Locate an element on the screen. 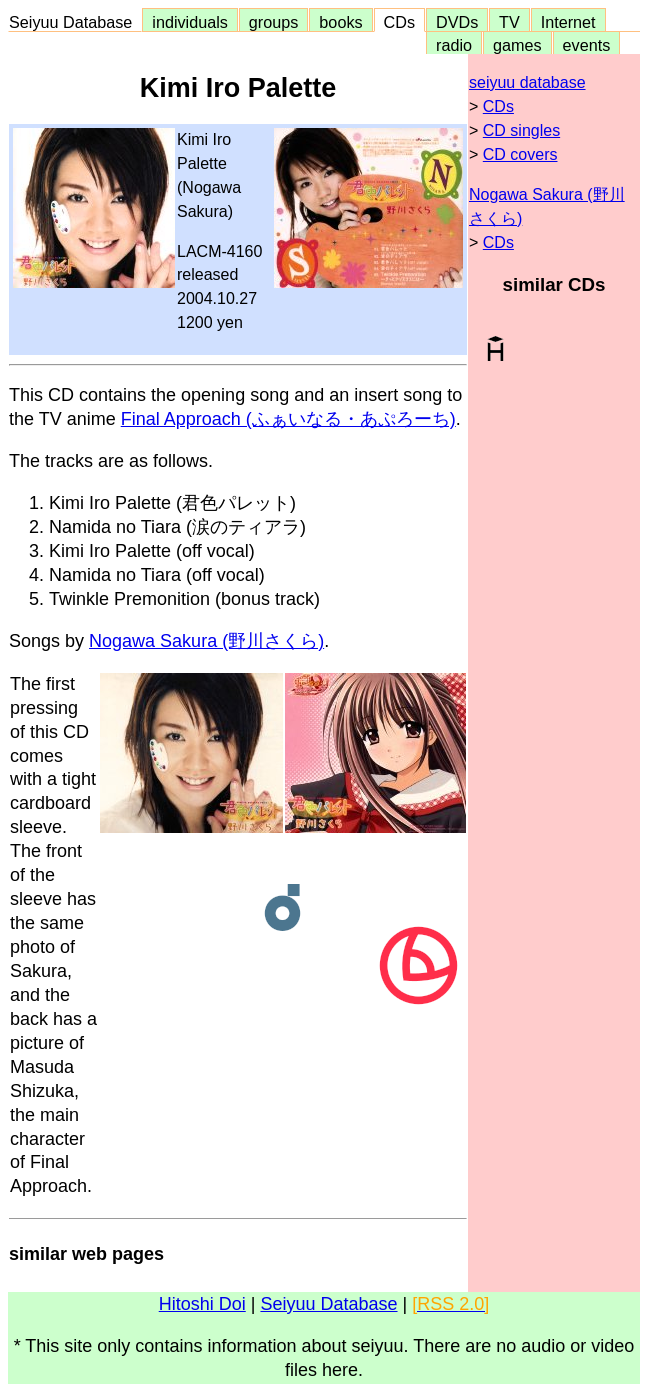 The image size is (648, 1392). open depositphotos stock image library is located at coordinates (282, 907).